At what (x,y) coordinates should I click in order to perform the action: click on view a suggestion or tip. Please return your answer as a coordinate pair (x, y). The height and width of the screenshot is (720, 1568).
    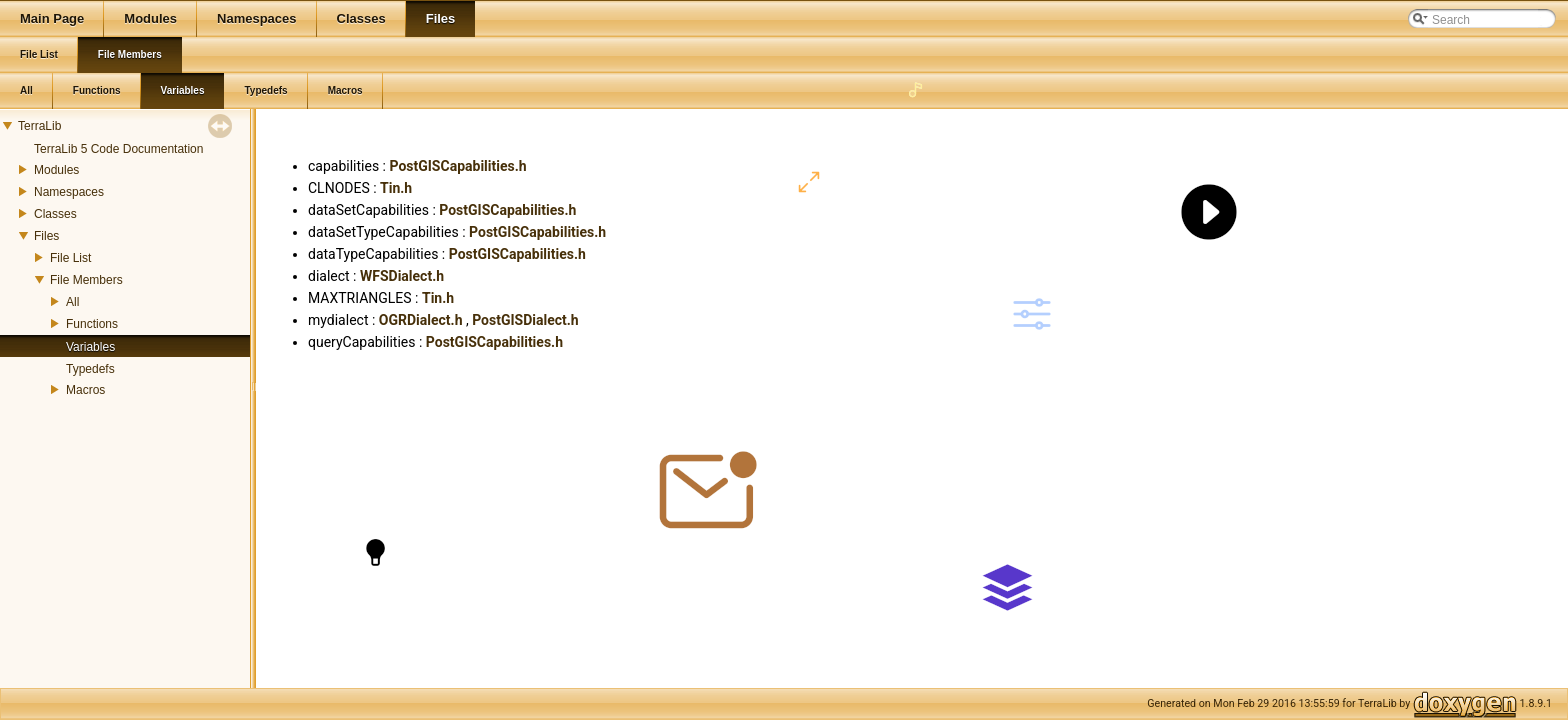
    Looking at the image, I should click on (374, 553).